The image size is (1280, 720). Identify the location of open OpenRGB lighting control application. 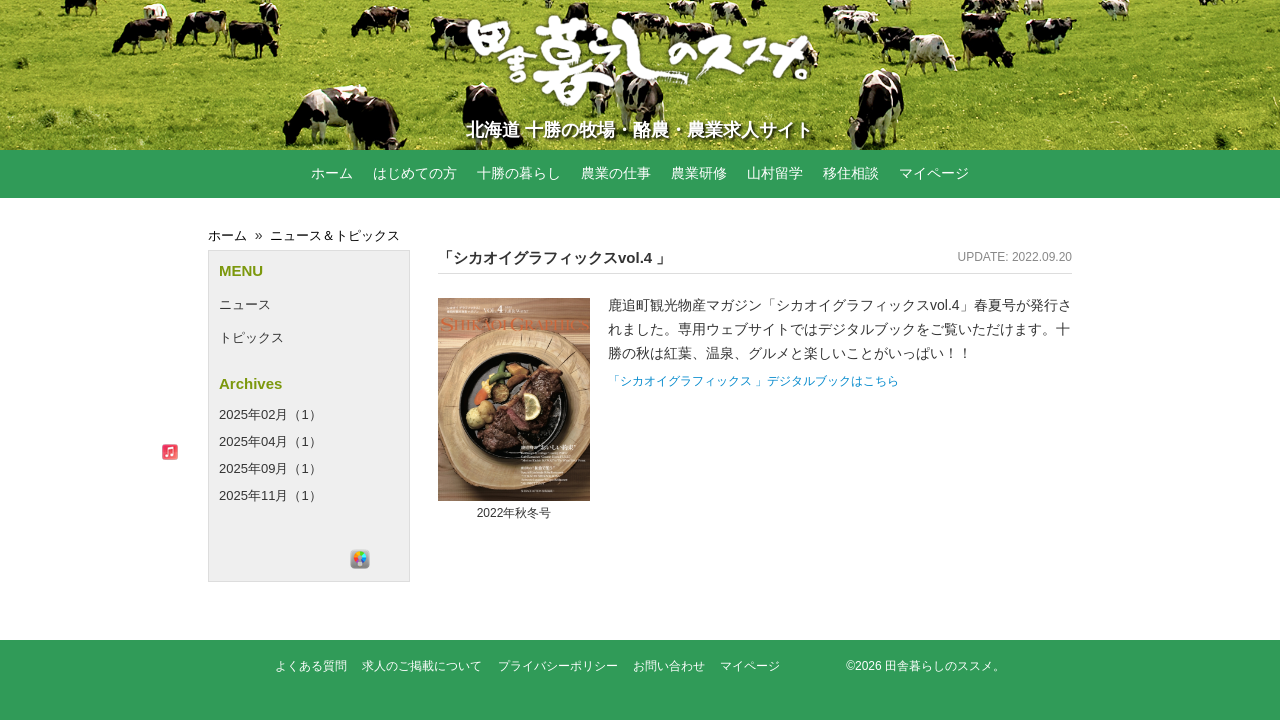
(360, 559).